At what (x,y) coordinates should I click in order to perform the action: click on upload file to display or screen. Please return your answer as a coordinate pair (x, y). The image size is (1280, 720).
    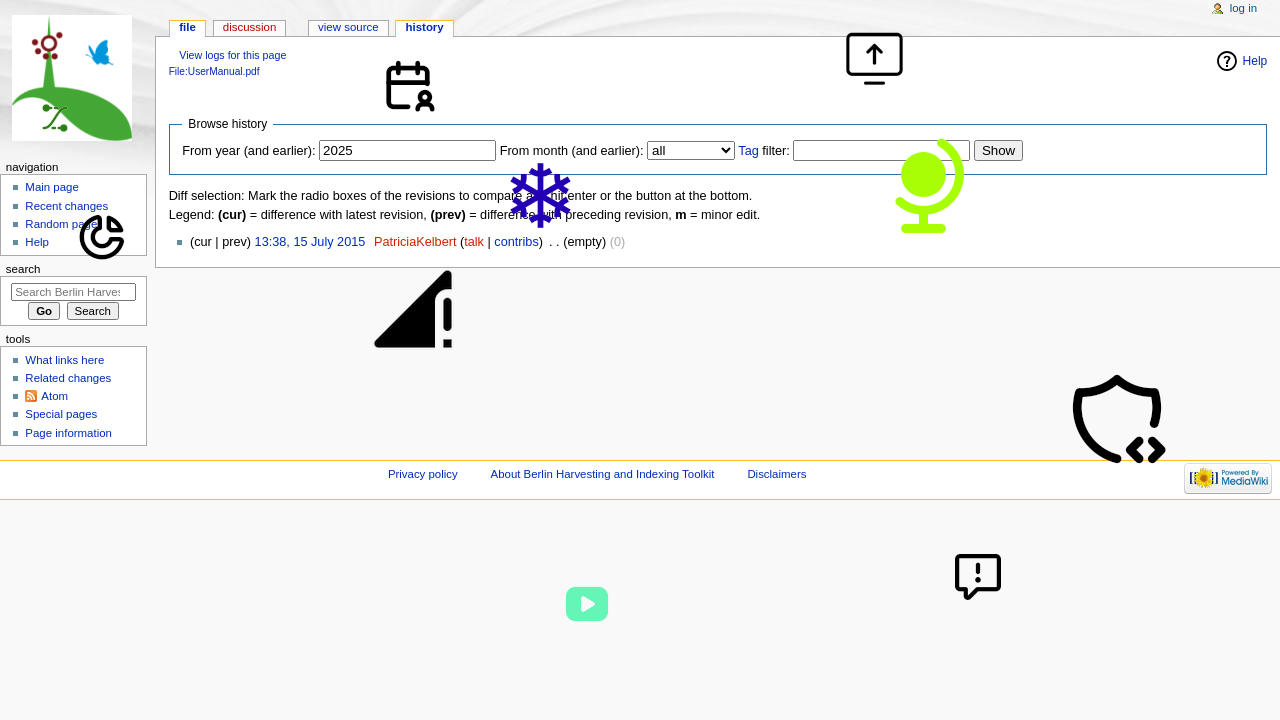
    Looking at the image, I should click on (874, 56).